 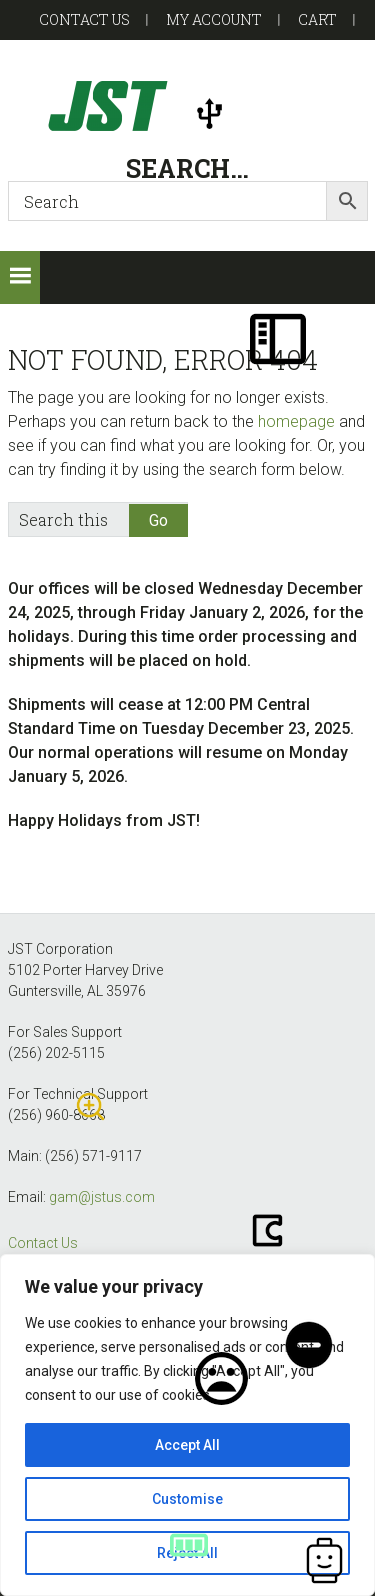 What do you see at coordinates (309, 1345) in the screenshot?
I see `remove an item from a list` at bounding box center [309, 1345].